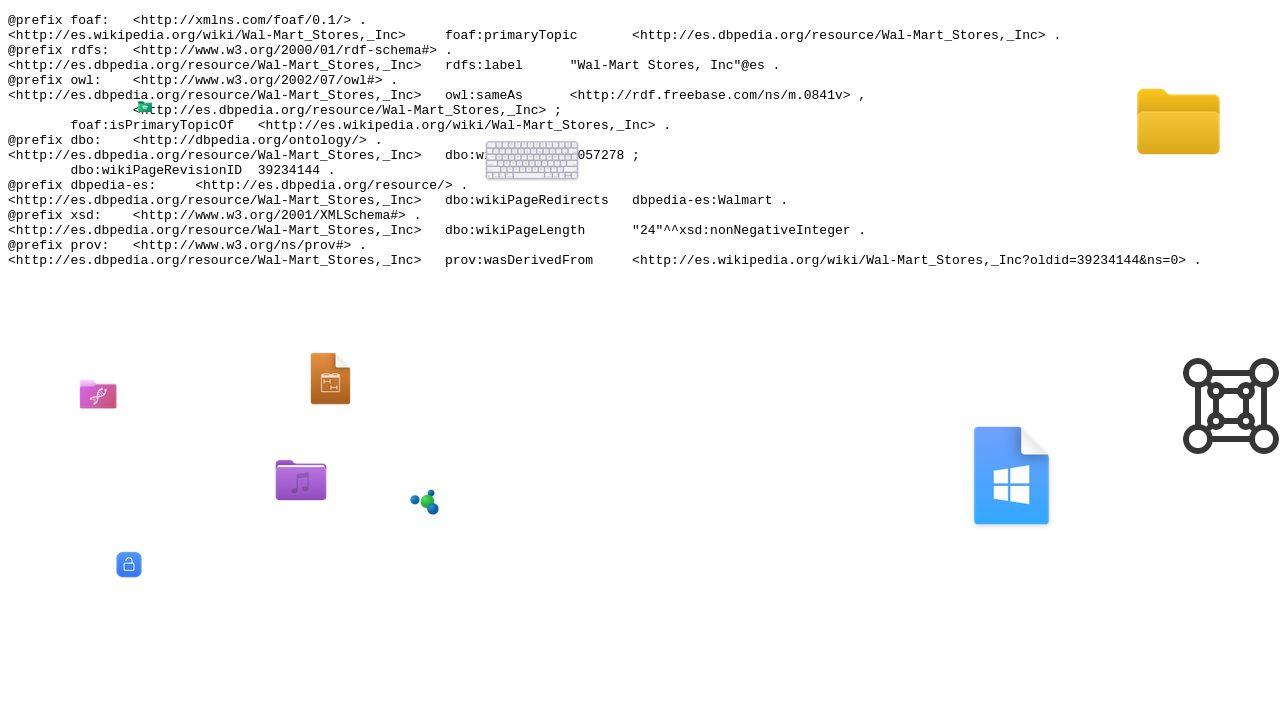  What do you see at coordinates (330, 379) in the screenshot?
I see `a kplato project management file` at bounding box center [330, 379].